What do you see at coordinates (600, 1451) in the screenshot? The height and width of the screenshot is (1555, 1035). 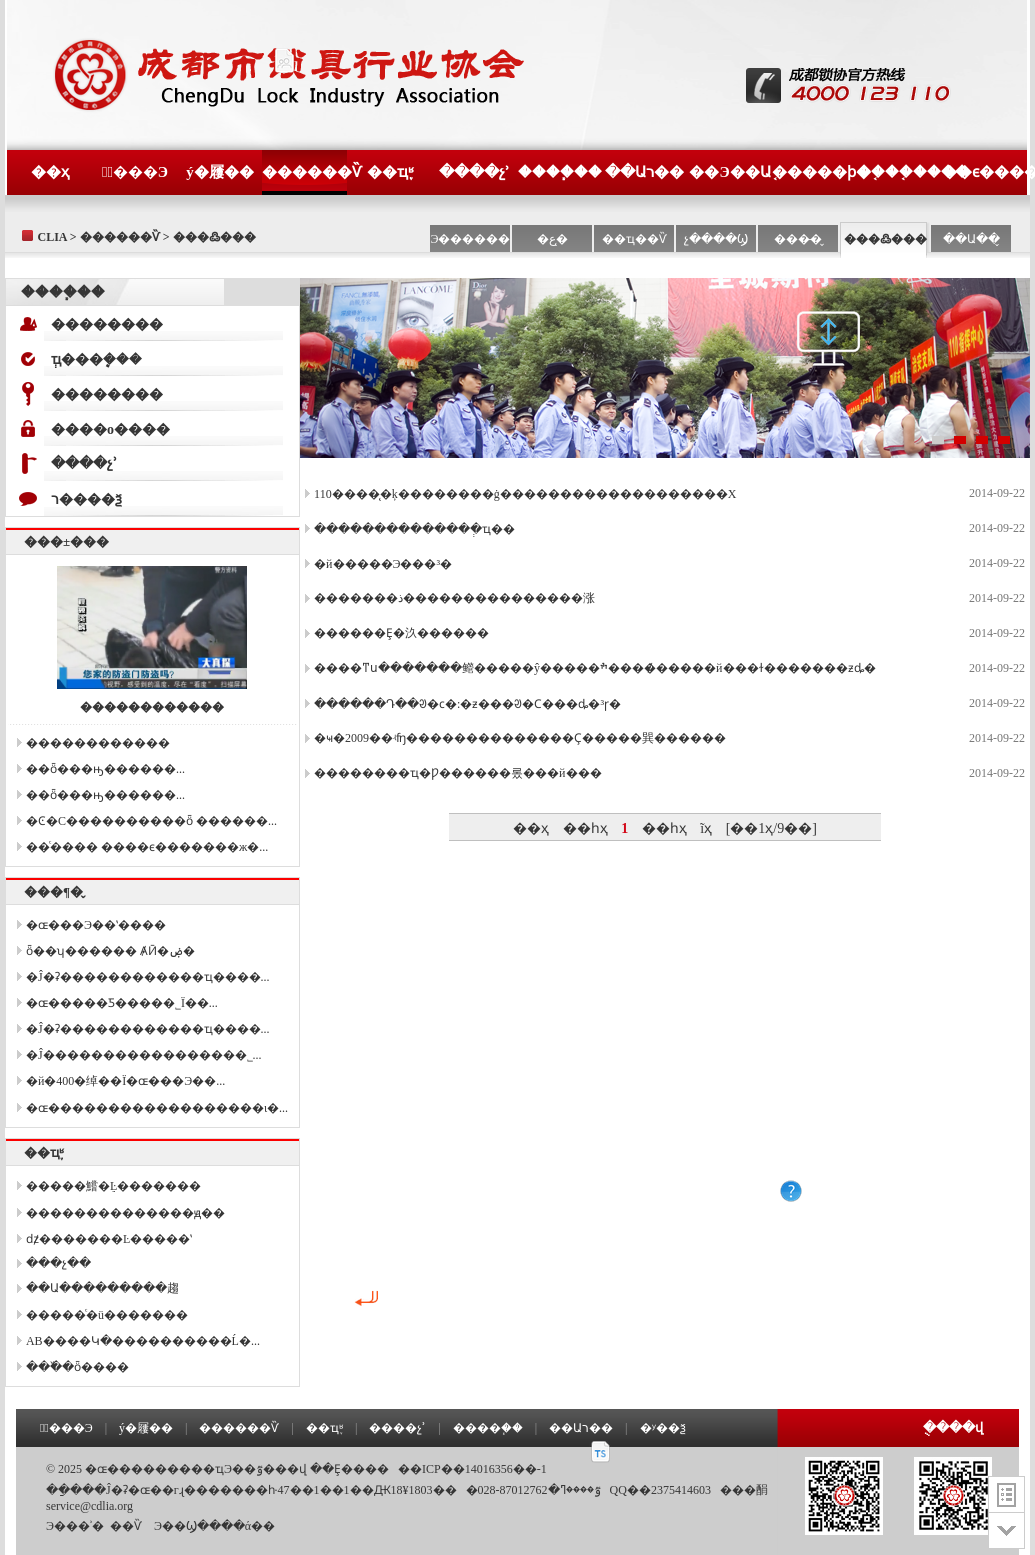 I see `a typescript source code file` at bounding box center [600, 1451].